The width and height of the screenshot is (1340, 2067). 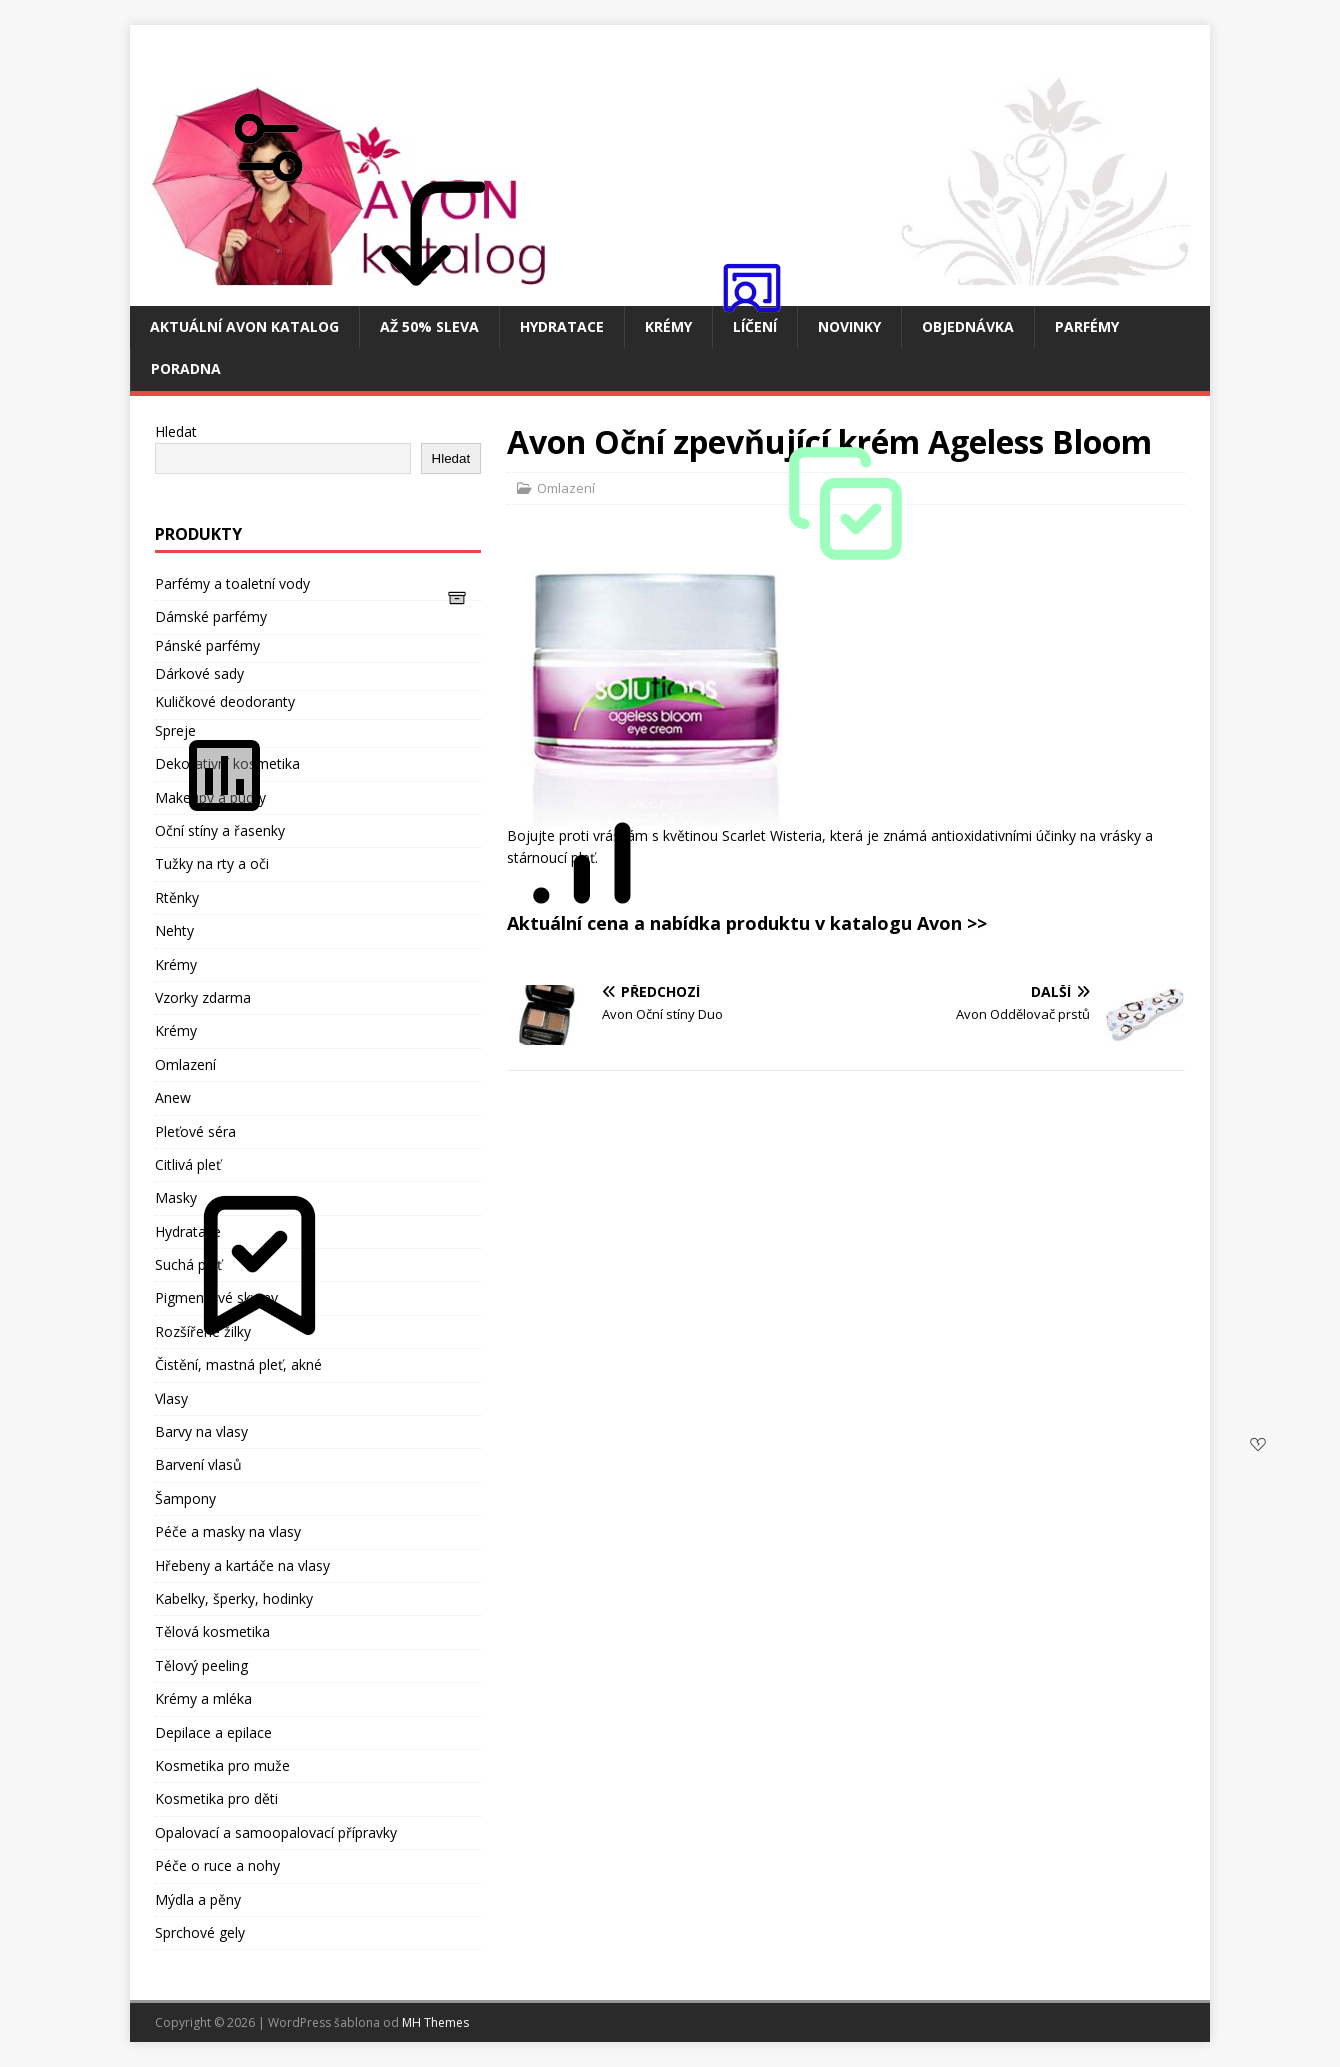 I want to click on archive selected items, so click(x=457, y=598).